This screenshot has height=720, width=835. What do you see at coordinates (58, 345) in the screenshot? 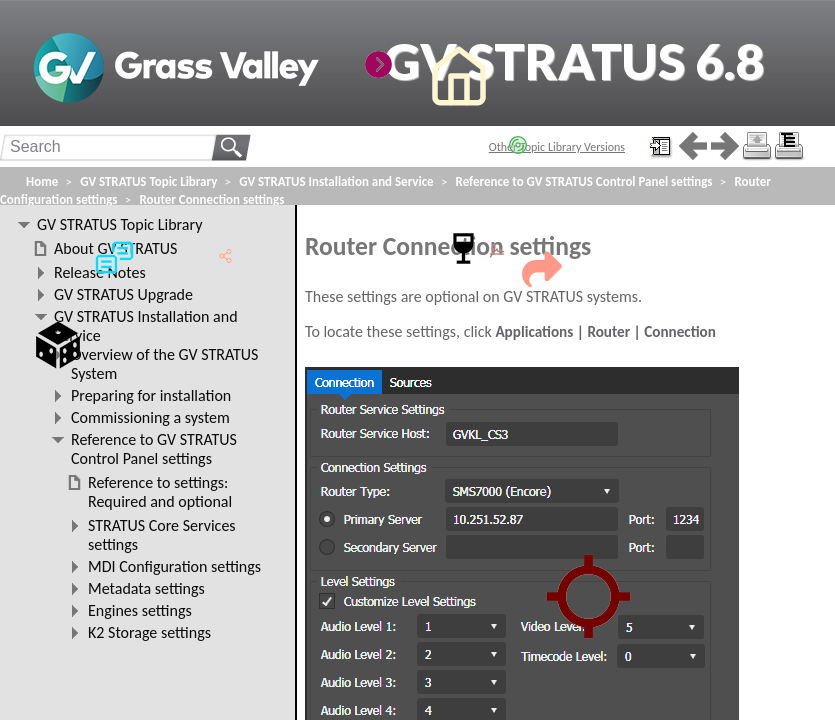
I see `randomize or shuffle content` at bounding box center [58, 345].